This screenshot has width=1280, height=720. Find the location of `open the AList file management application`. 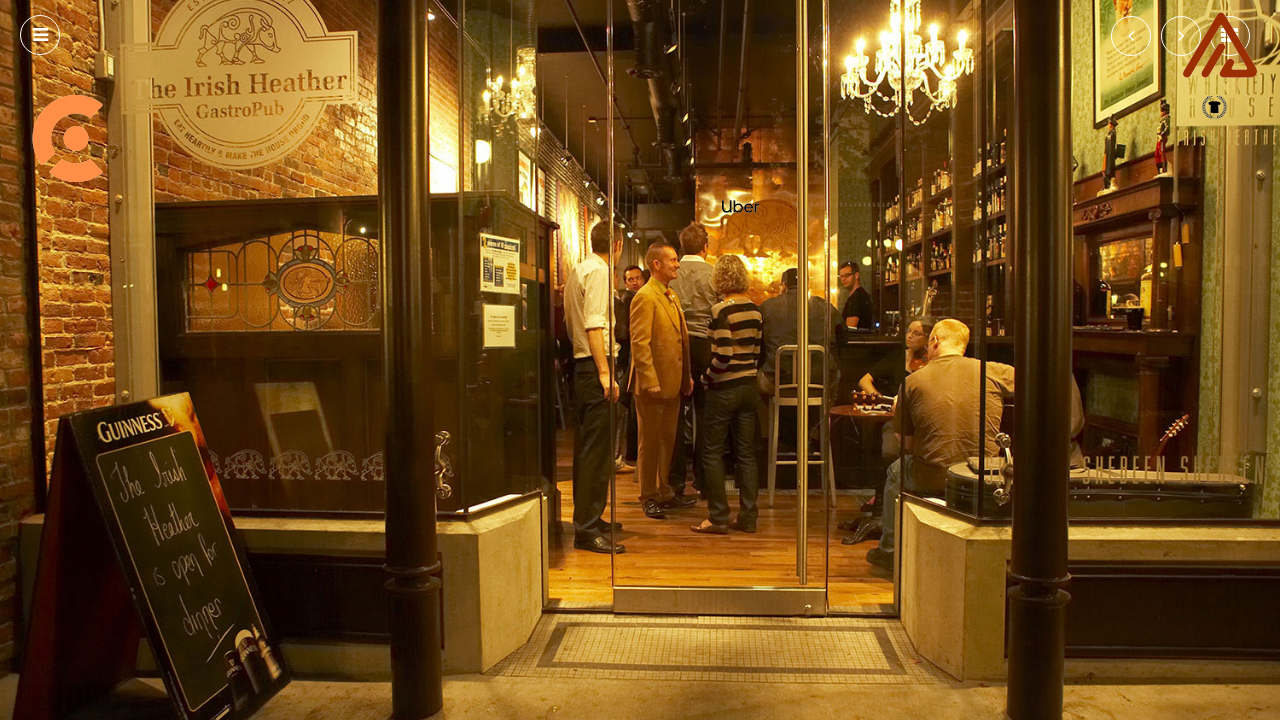

open the AList file management application is located at coordinates (1220, 45).